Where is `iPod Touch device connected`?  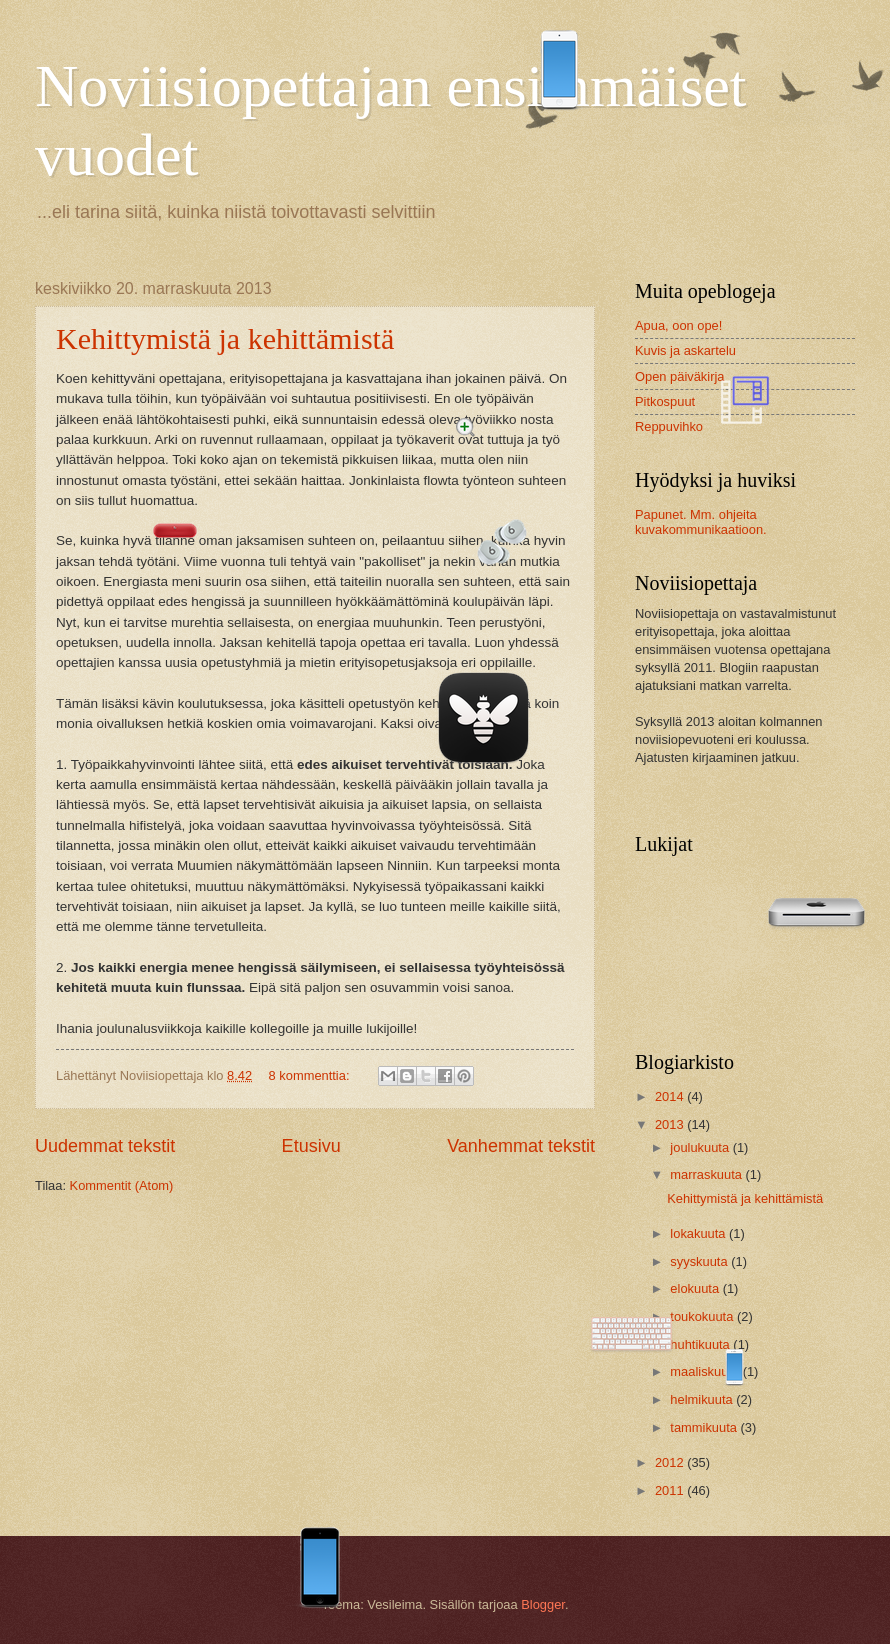
iPod Touch device connected is located at coordinates (559, 70).